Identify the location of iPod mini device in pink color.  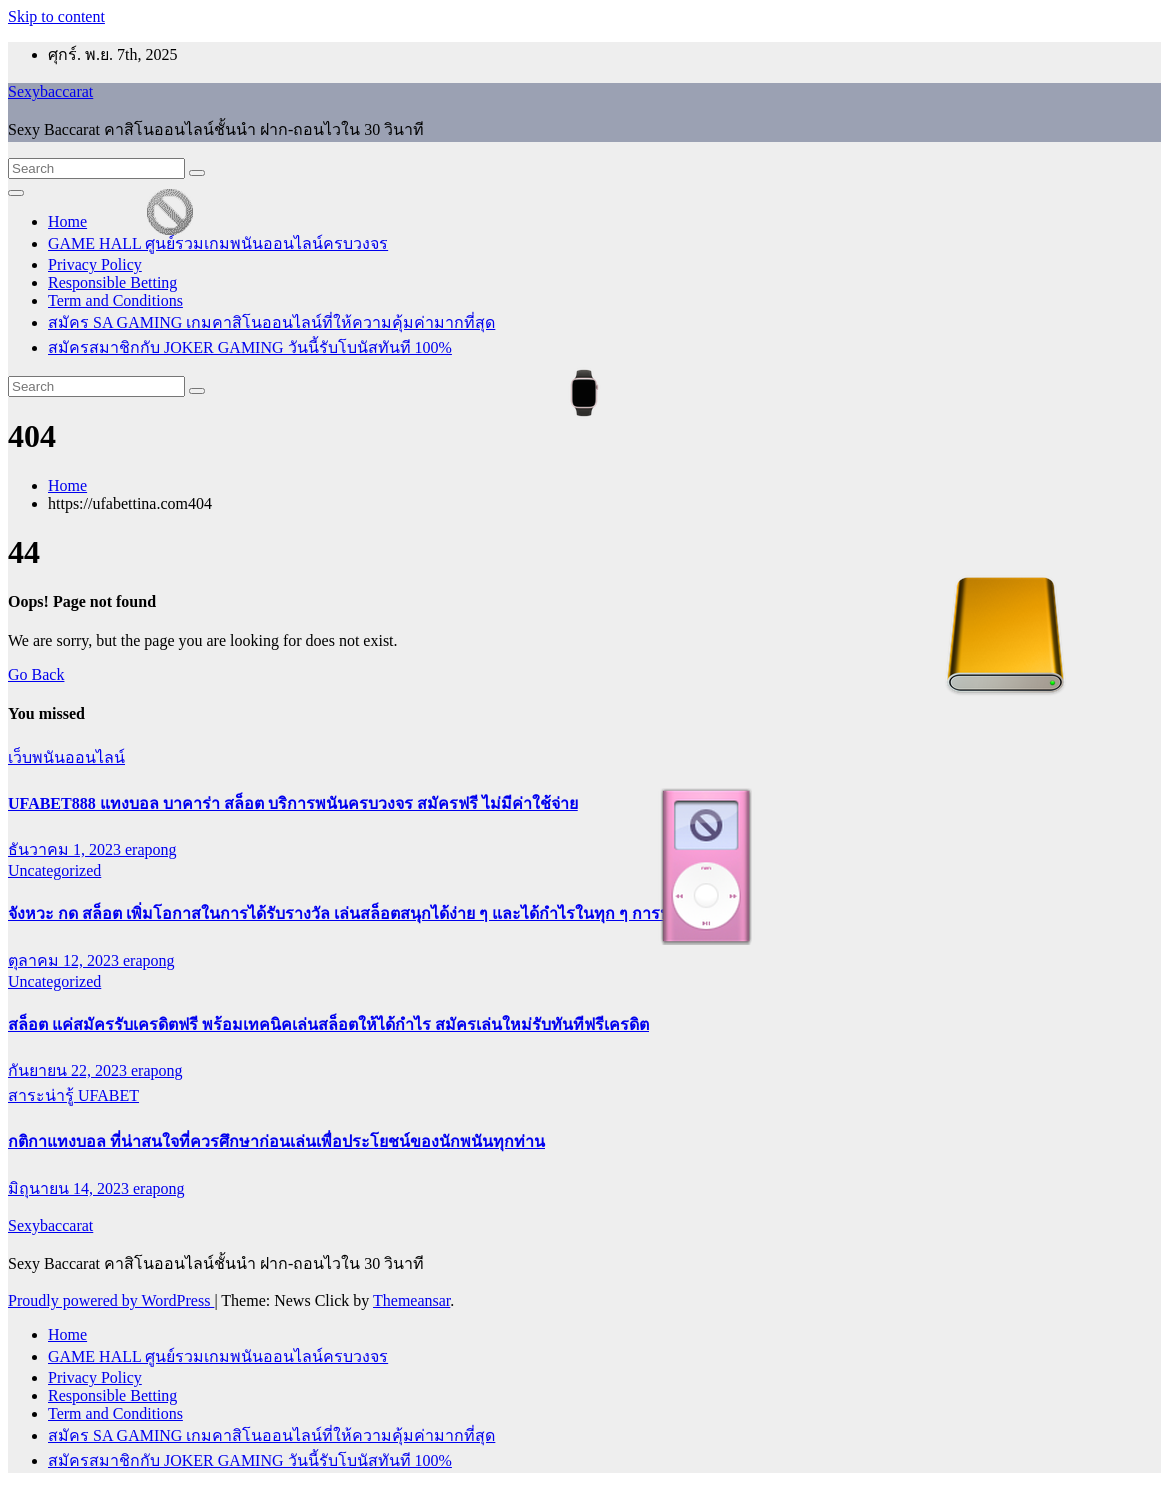
(705, 866).